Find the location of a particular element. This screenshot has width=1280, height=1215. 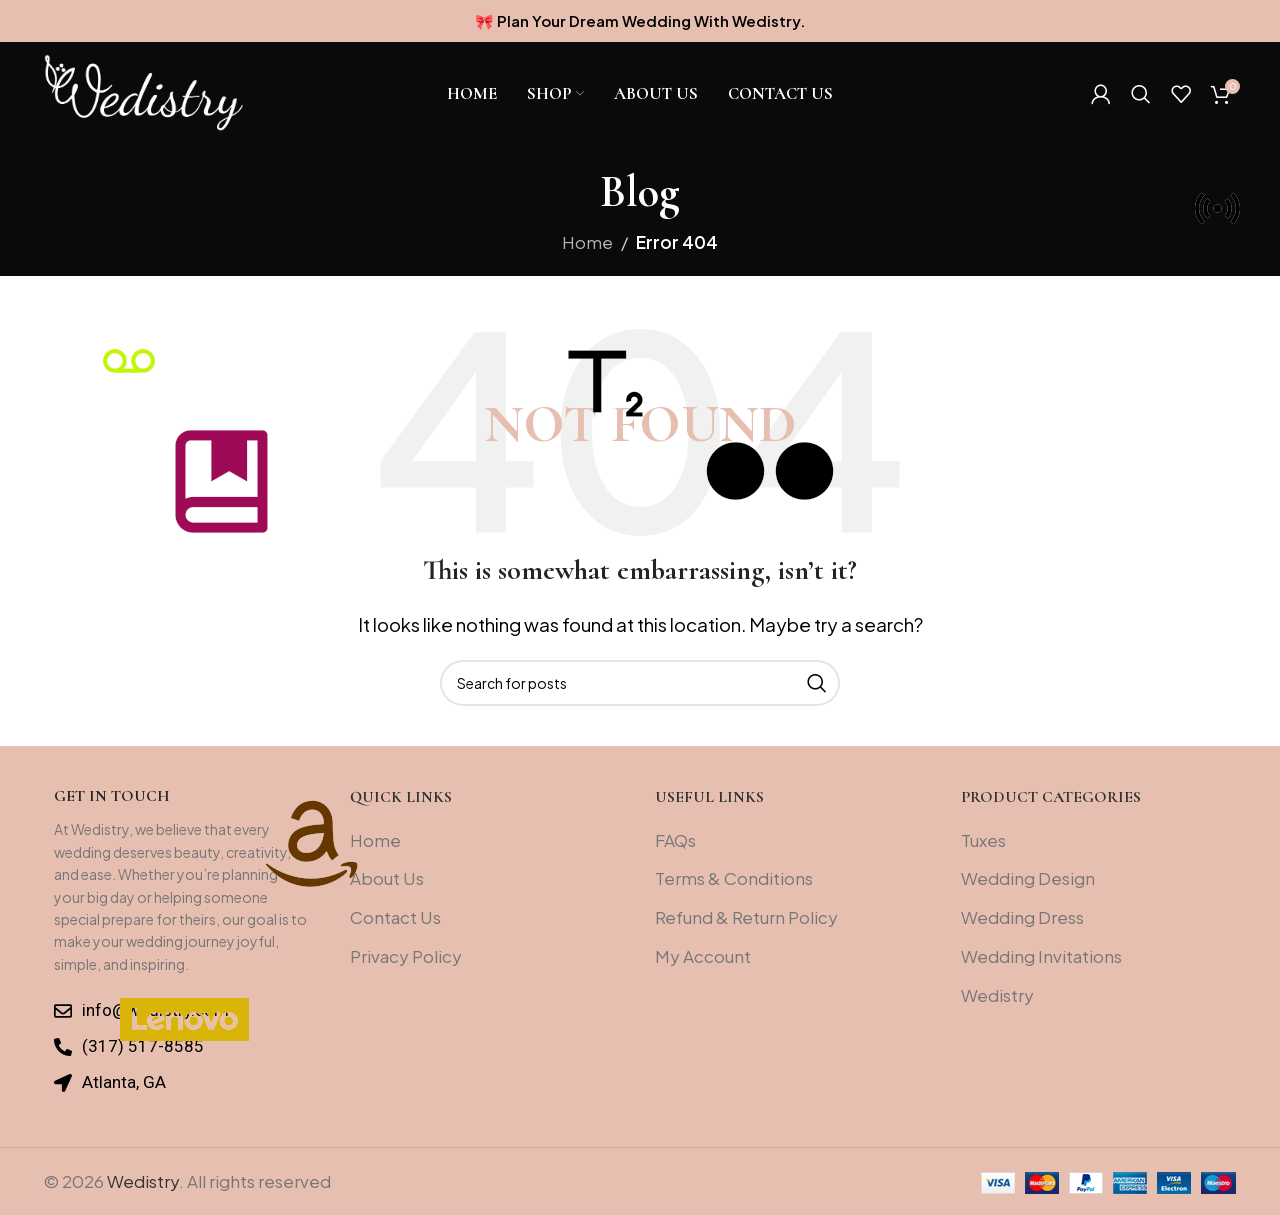

open Flickr app is located at coordinates (770, 471).